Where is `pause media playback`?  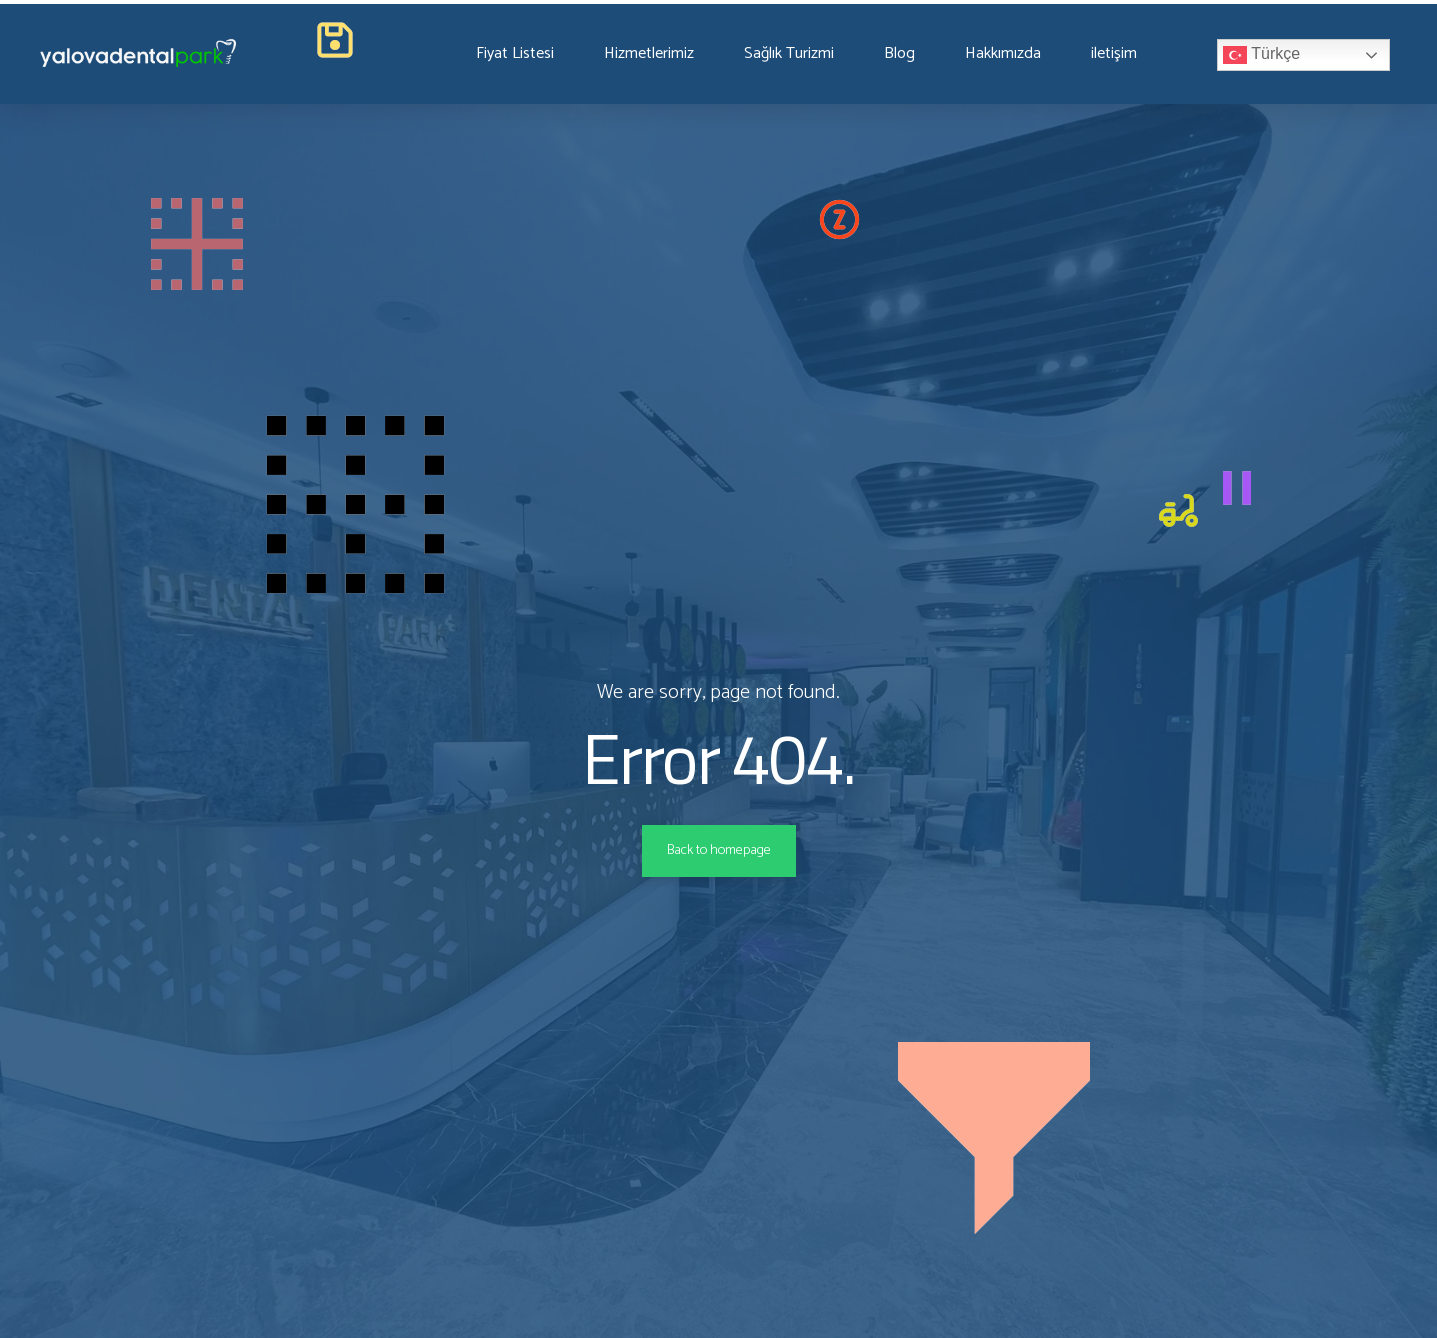
pause media playback is located at coordinates (1237, 488).